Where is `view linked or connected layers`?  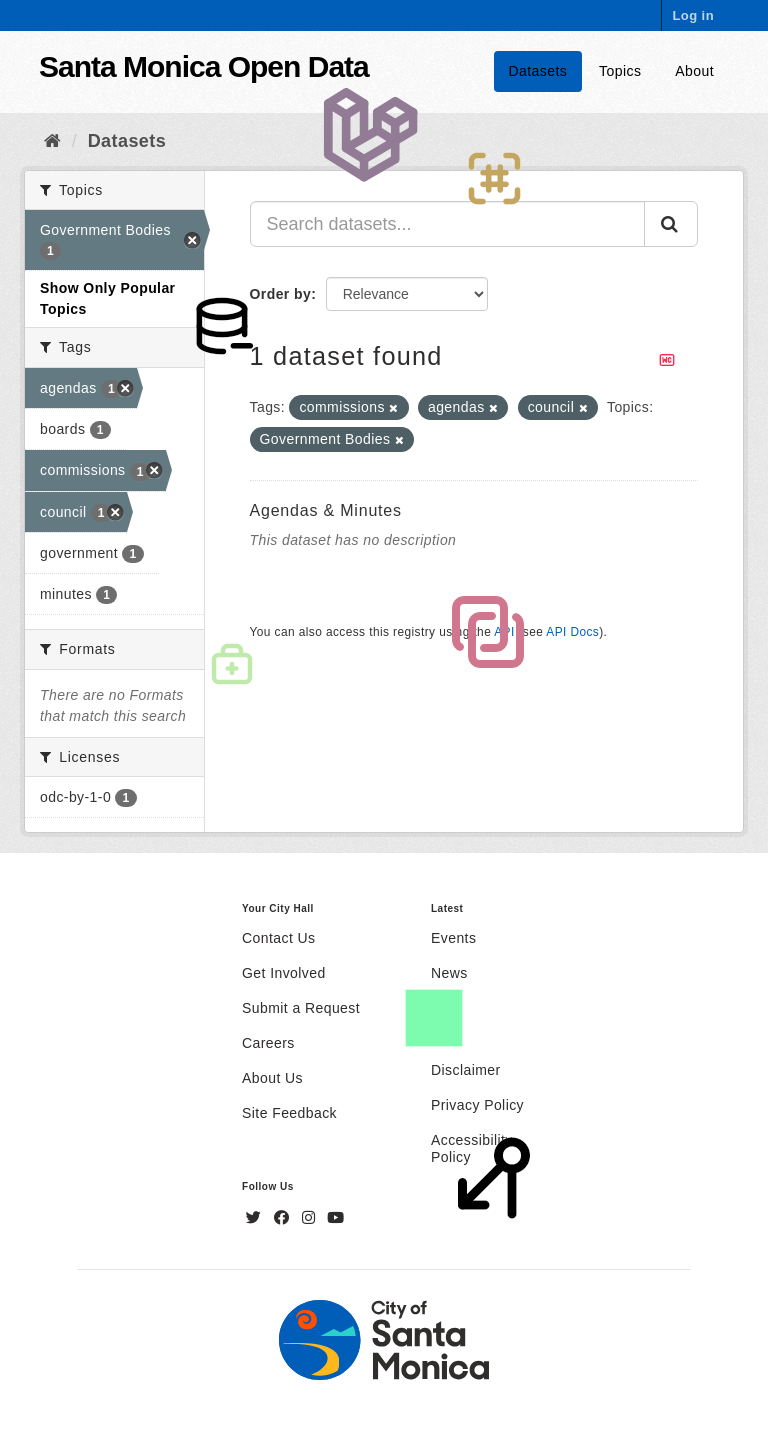 view linked or connected layers is located at coordinates (488, 632).